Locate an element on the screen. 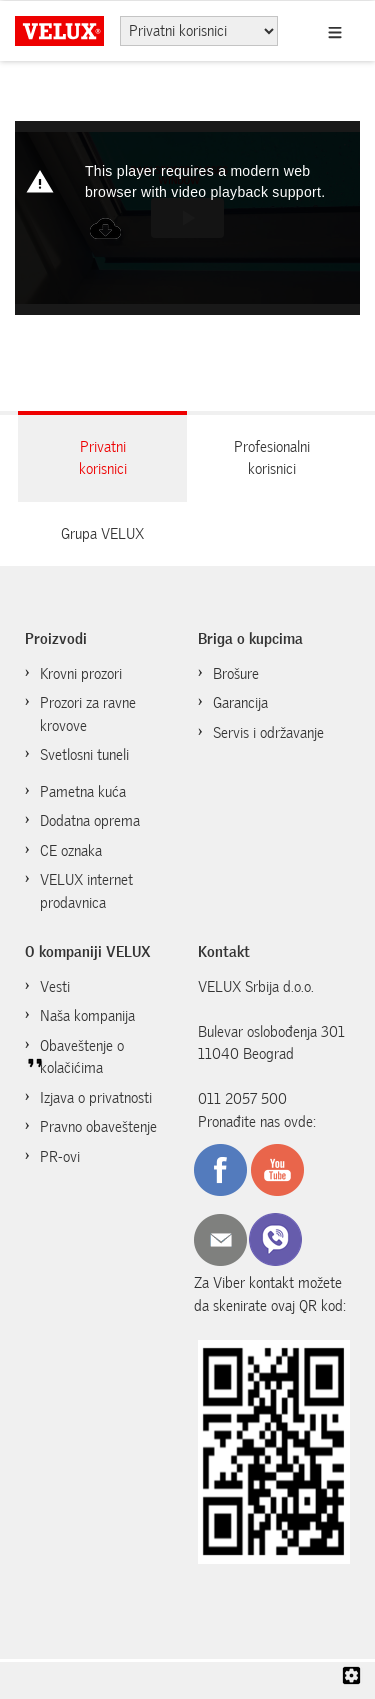 The image size is (375, 1699). insert a block quote is located at coordinates (35, 1063).